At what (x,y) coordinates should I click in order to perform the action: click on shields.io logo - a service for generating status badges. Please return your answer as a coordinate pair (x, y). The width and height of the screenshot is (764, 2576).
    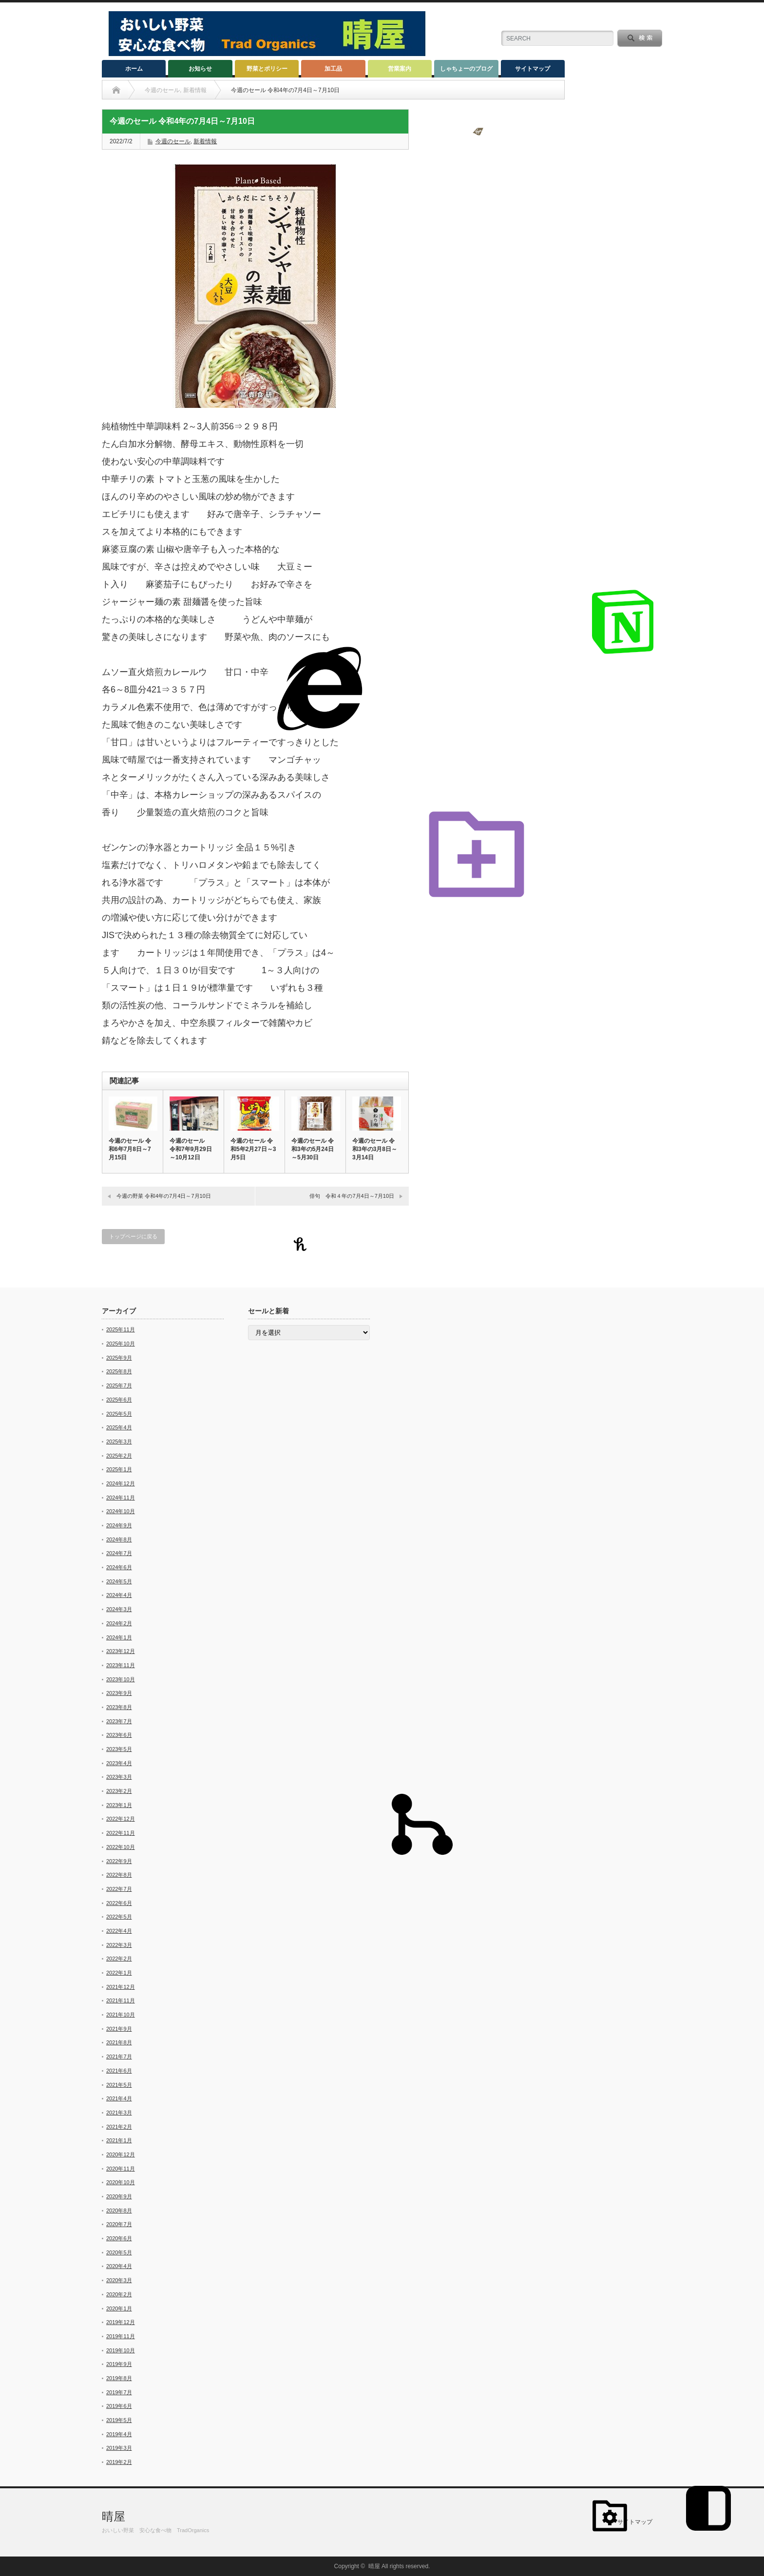
    Looking at the image, I should click on (708, 2508).